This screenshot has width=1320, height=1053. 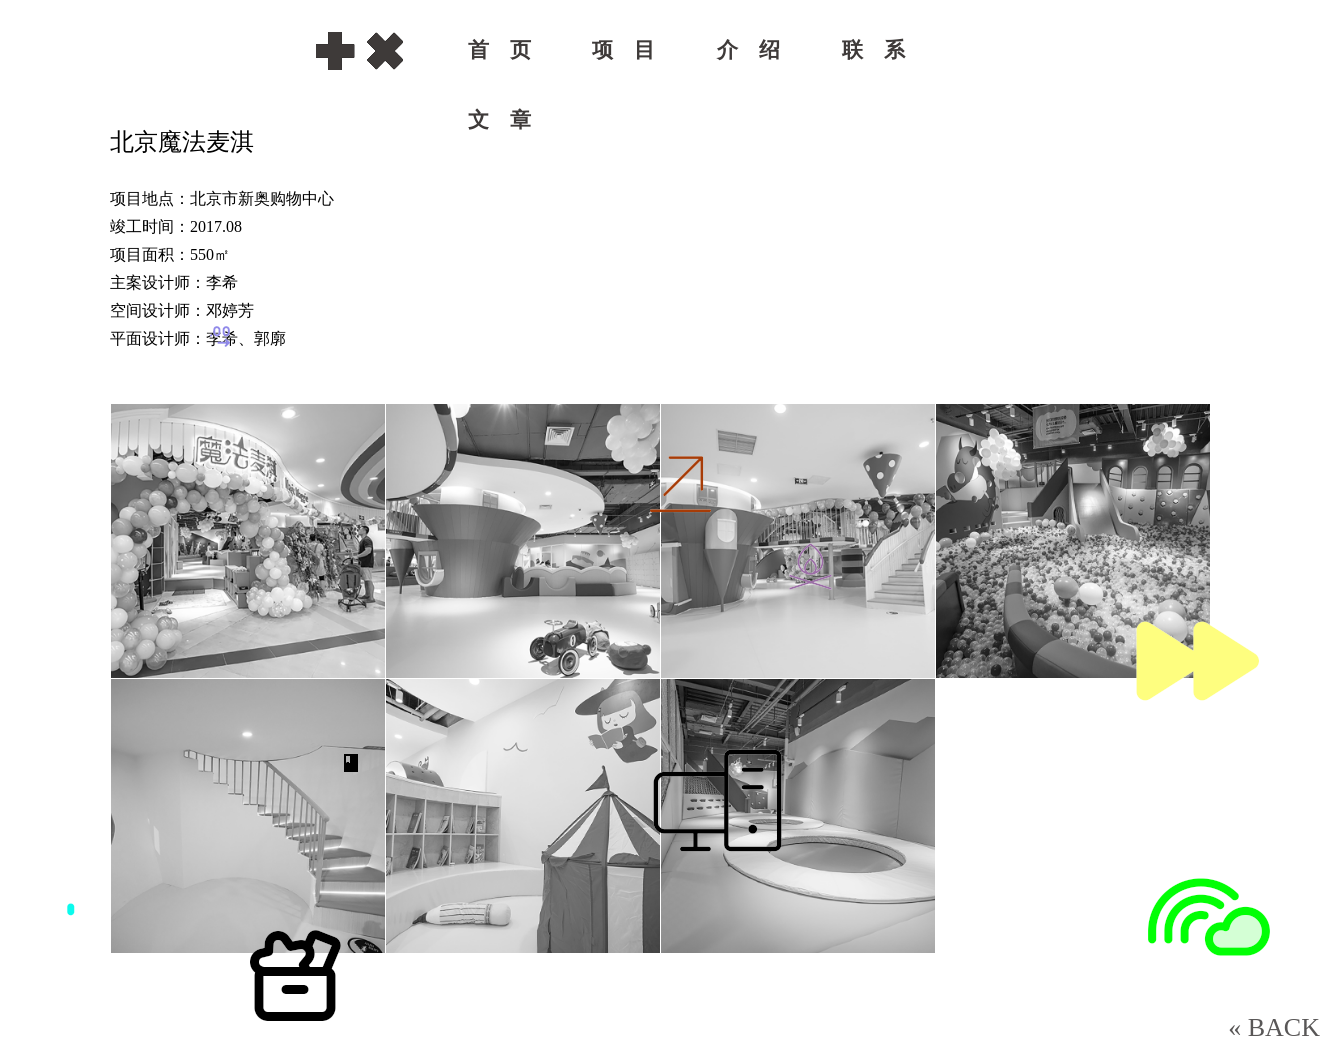 I want to click on access tools and utilities, so click(x=295, y=976).